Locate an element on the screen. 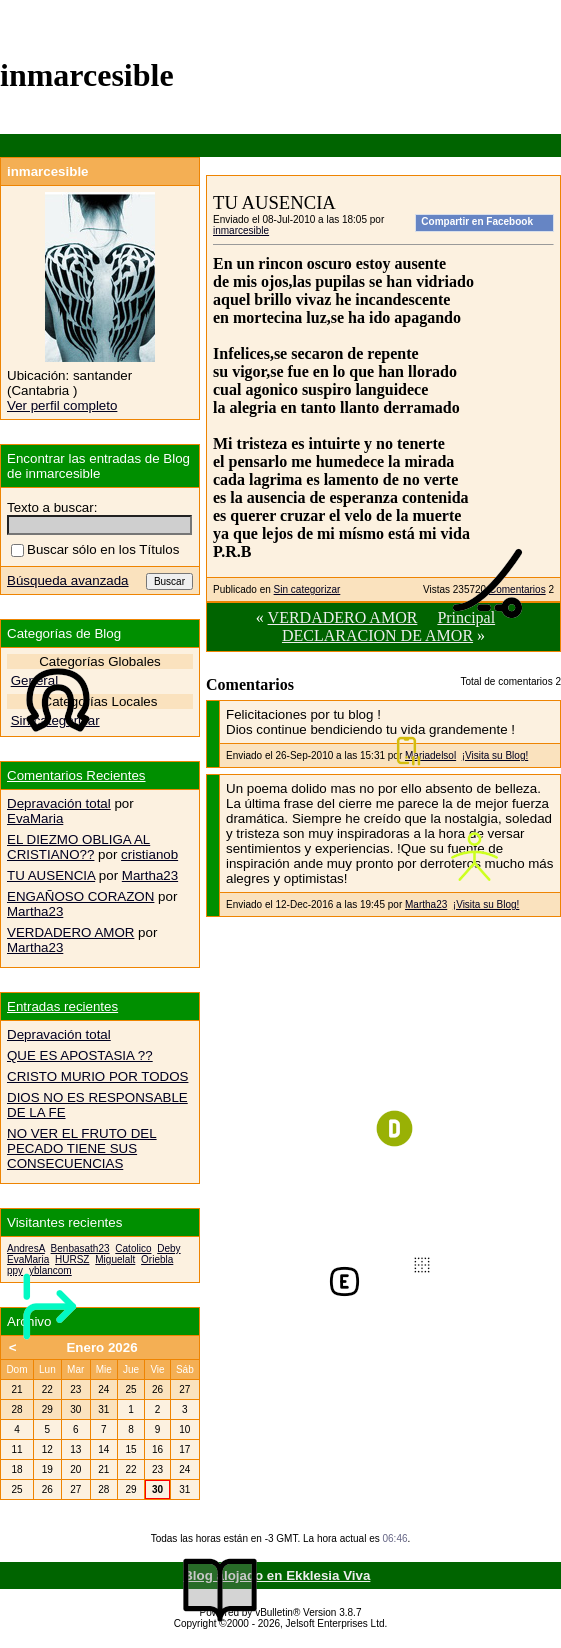  pause mobile device activity is located at coordinates (406, 750).